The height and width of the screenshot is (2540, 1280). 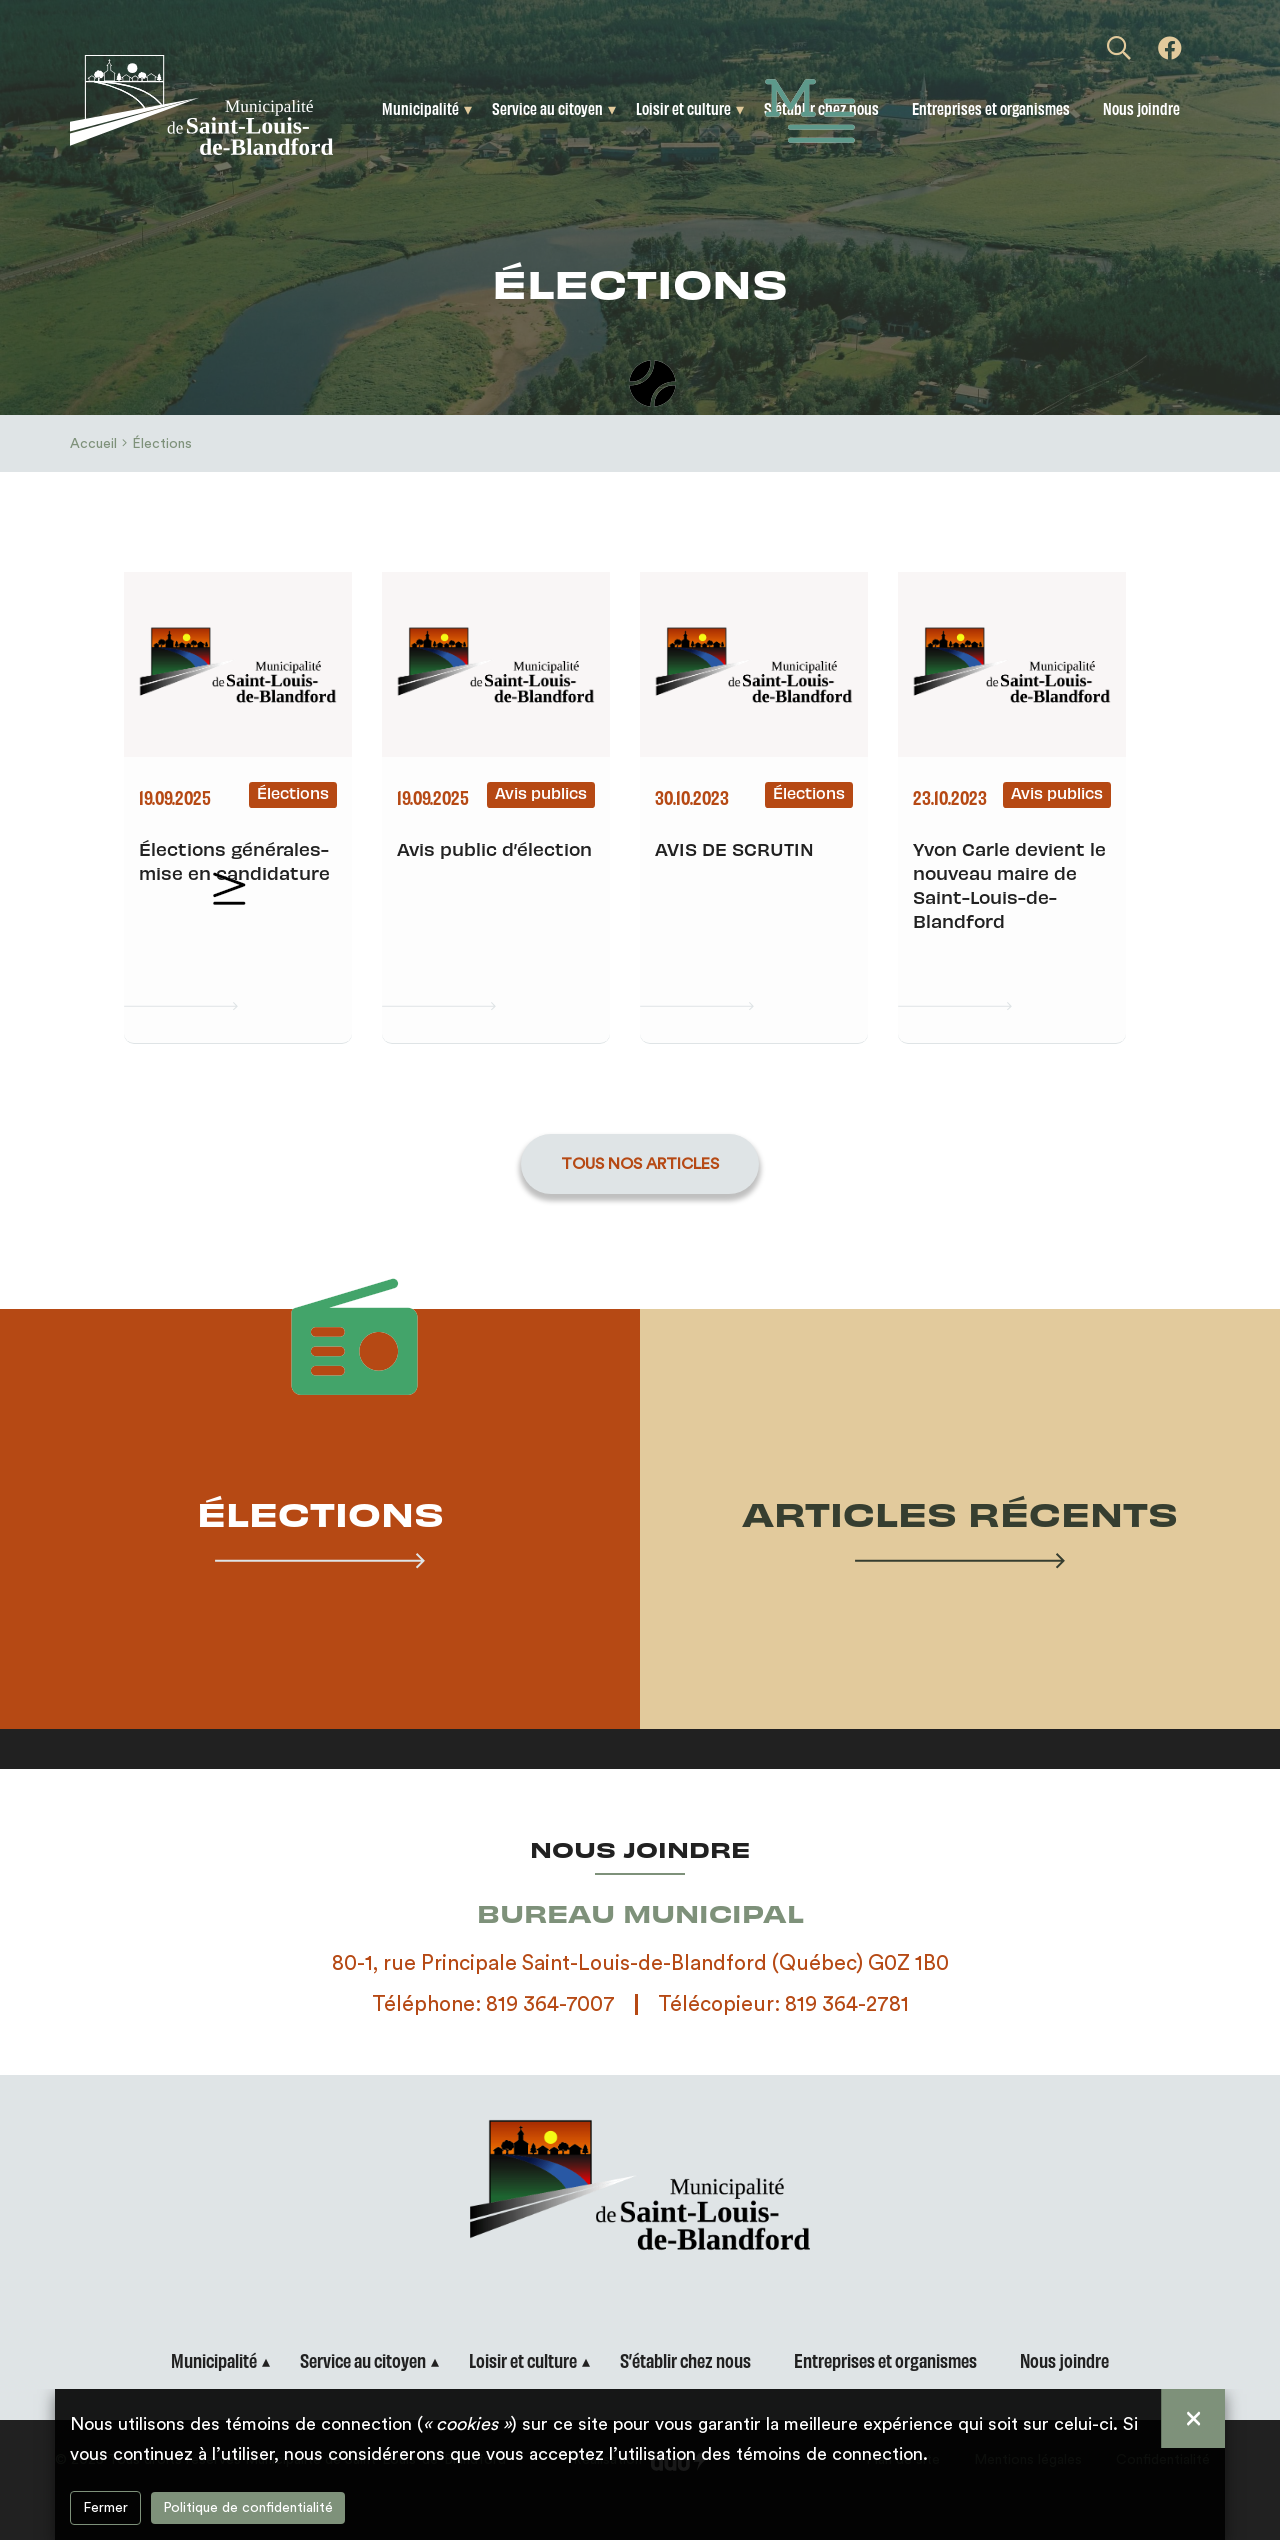 What do you see at coordinates (652, 383) in the screenshot?
I see `access tennis or racquet sports features` at bounding box center [652, 383].